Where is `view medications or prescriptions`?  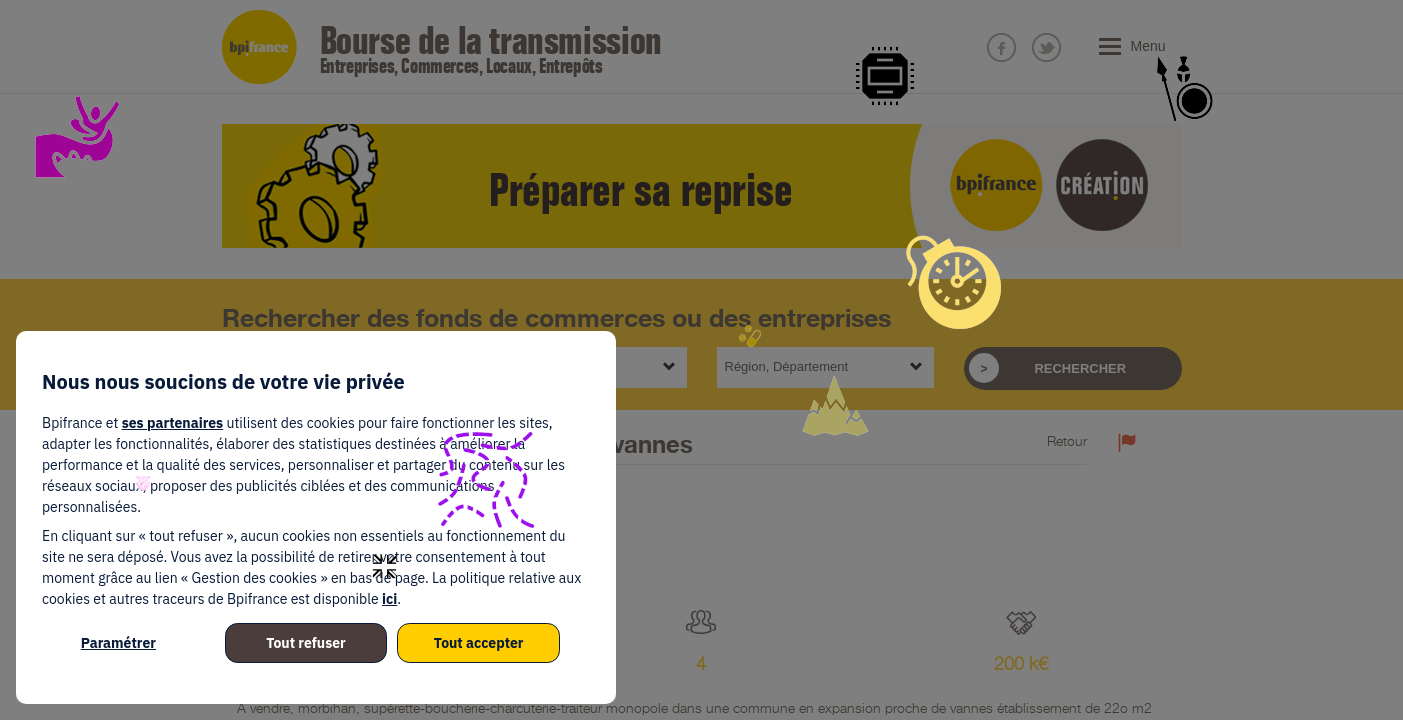
view medications or prescriptions is located at coordinates (750, 336).